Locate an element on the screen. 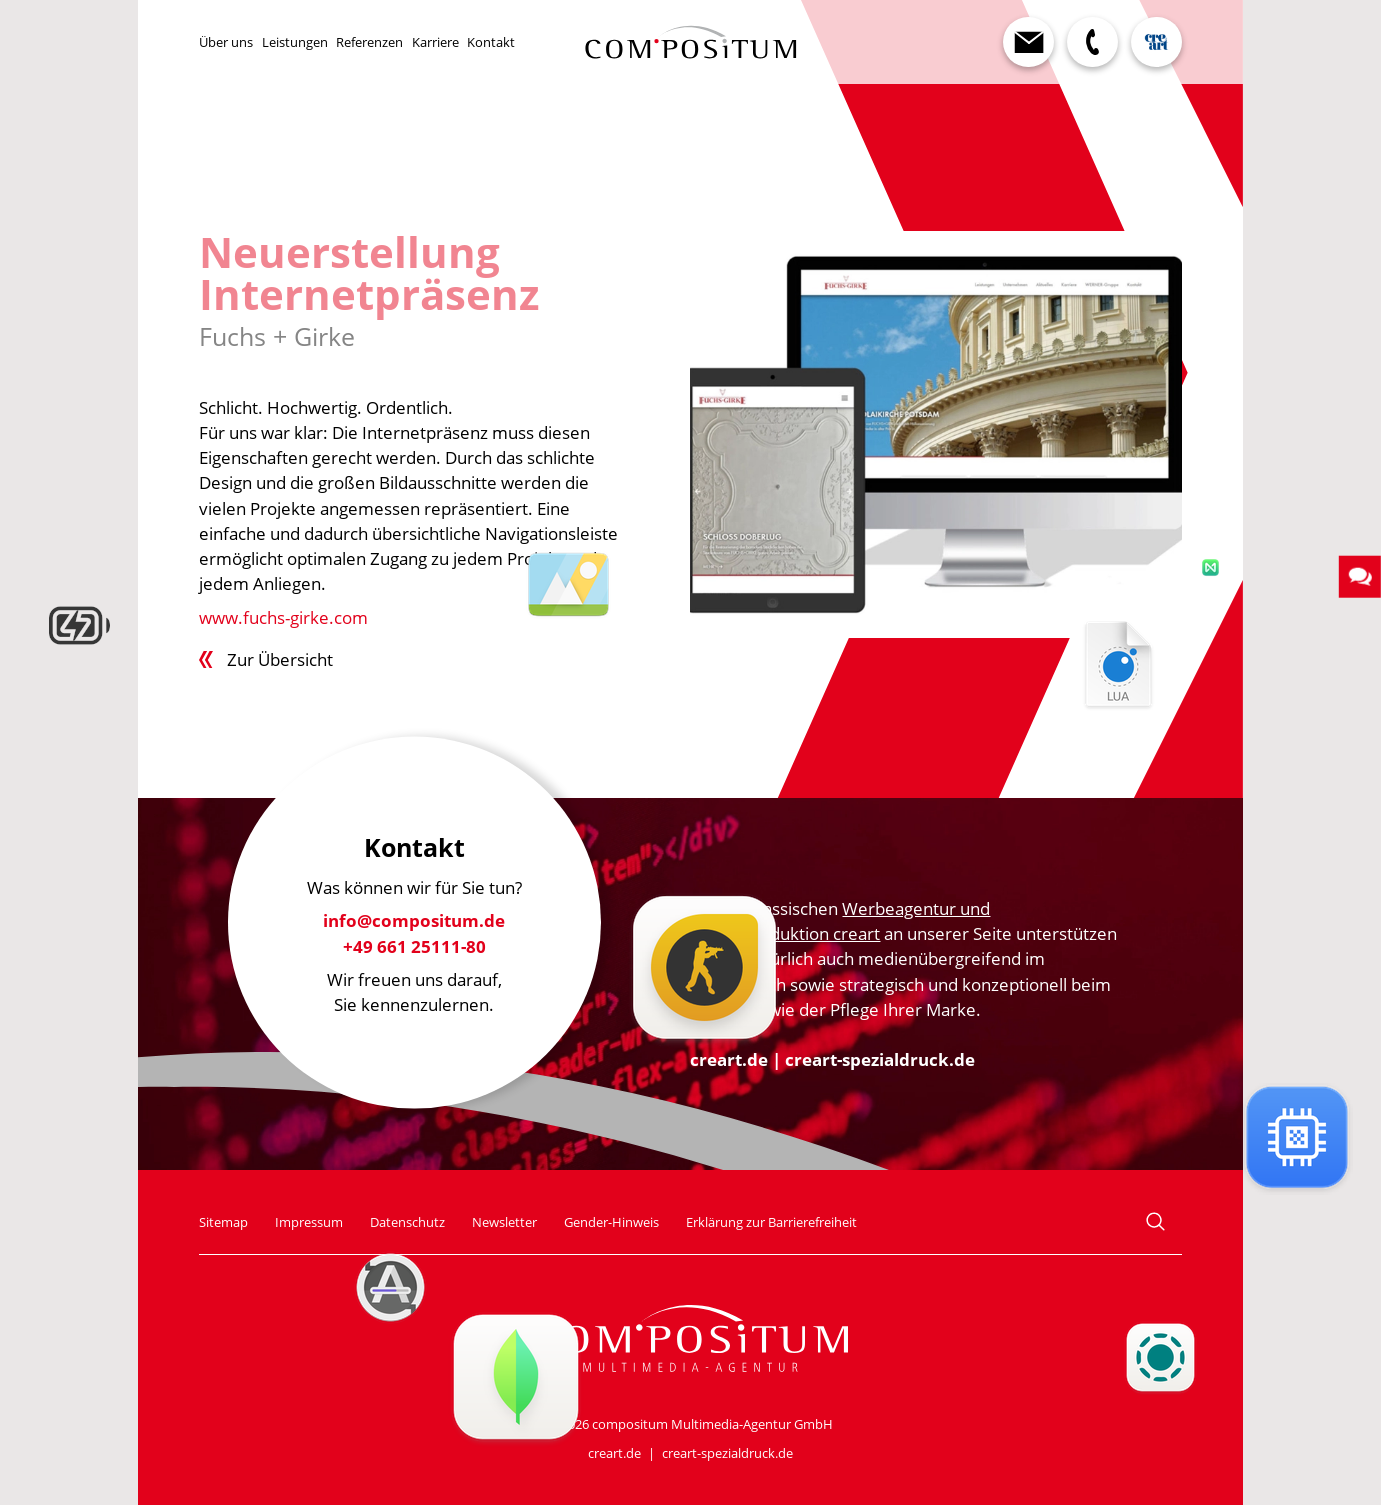 This screenshot has height=1505, width=1381. open LocalSend app for local file sharing is located at coordinates (1160, 1357).